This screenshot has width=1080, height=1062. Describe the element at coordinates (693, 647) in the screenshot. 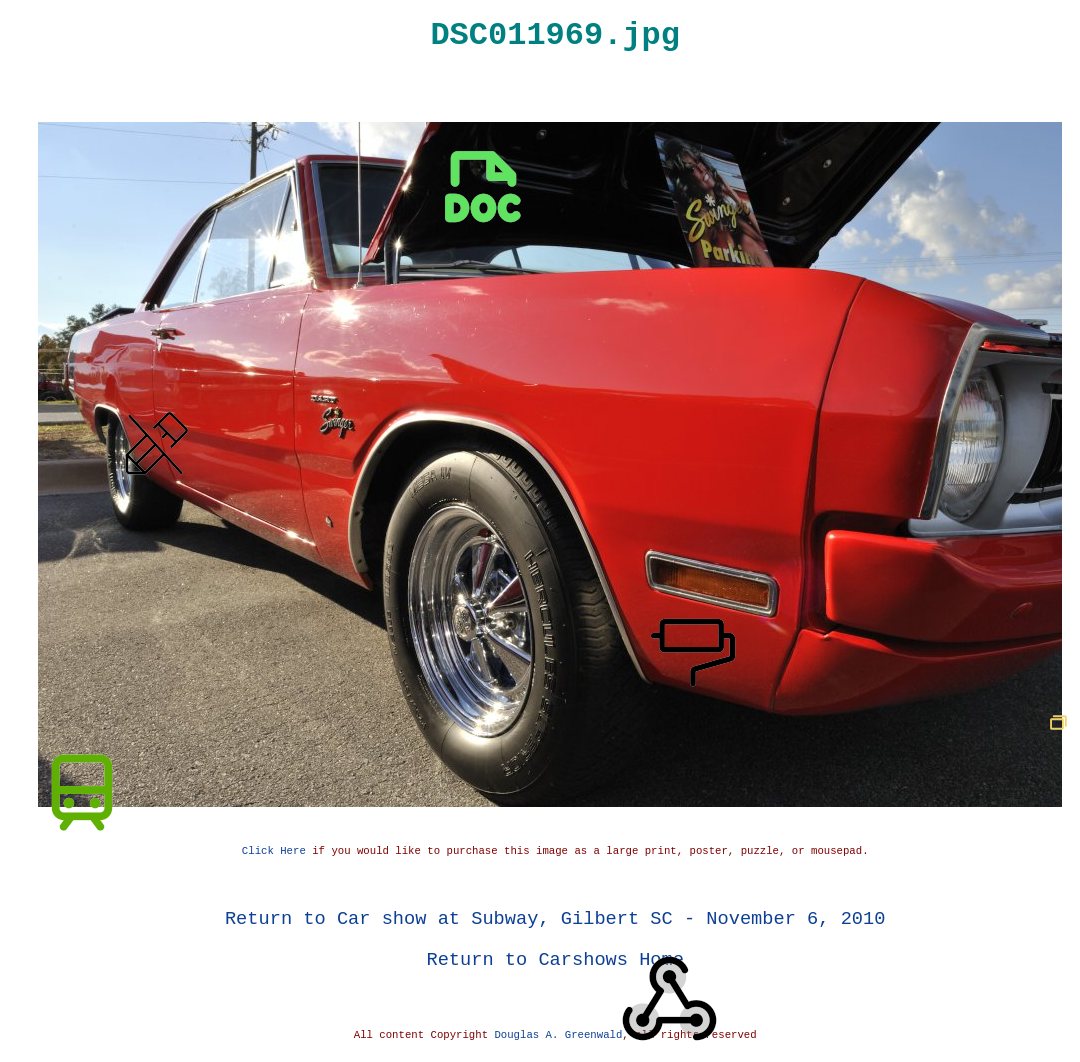

I see `customize theme or appearance settings` at that location.